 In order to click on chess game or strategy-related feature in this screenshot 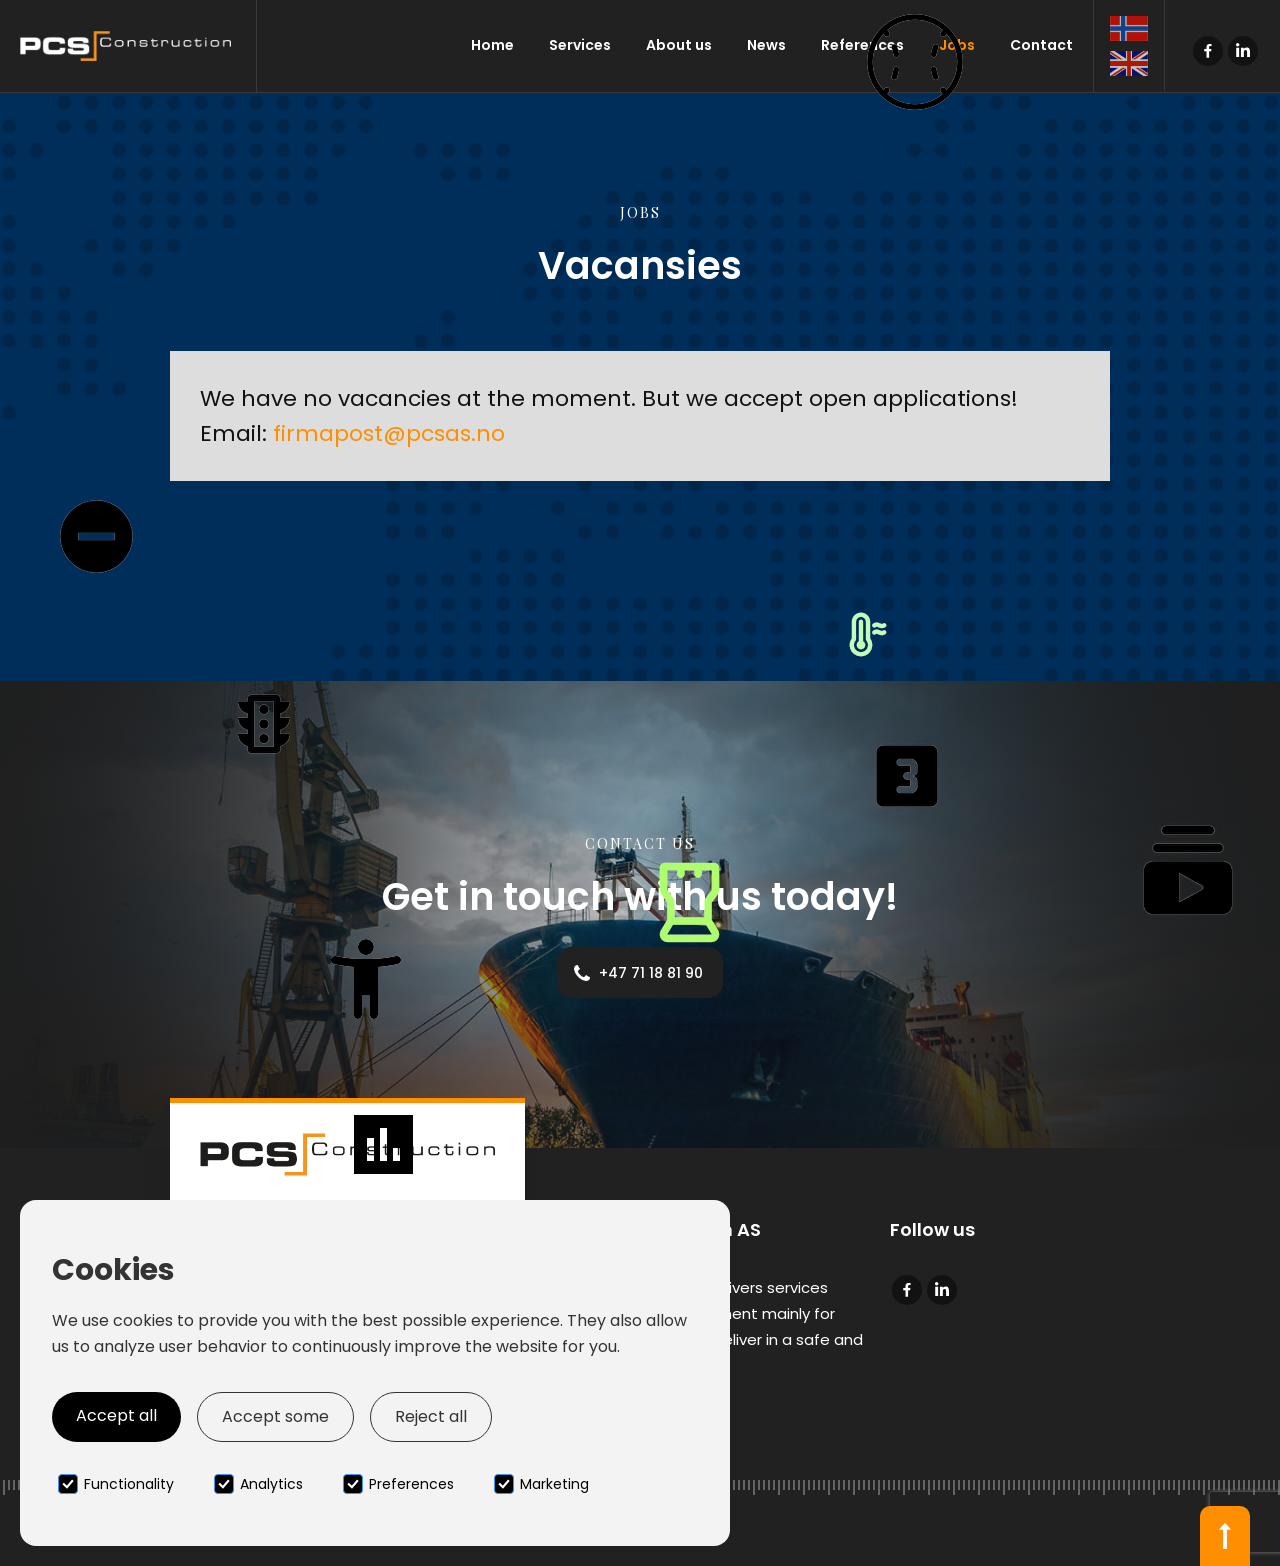, I will do `click(689, 902)`.